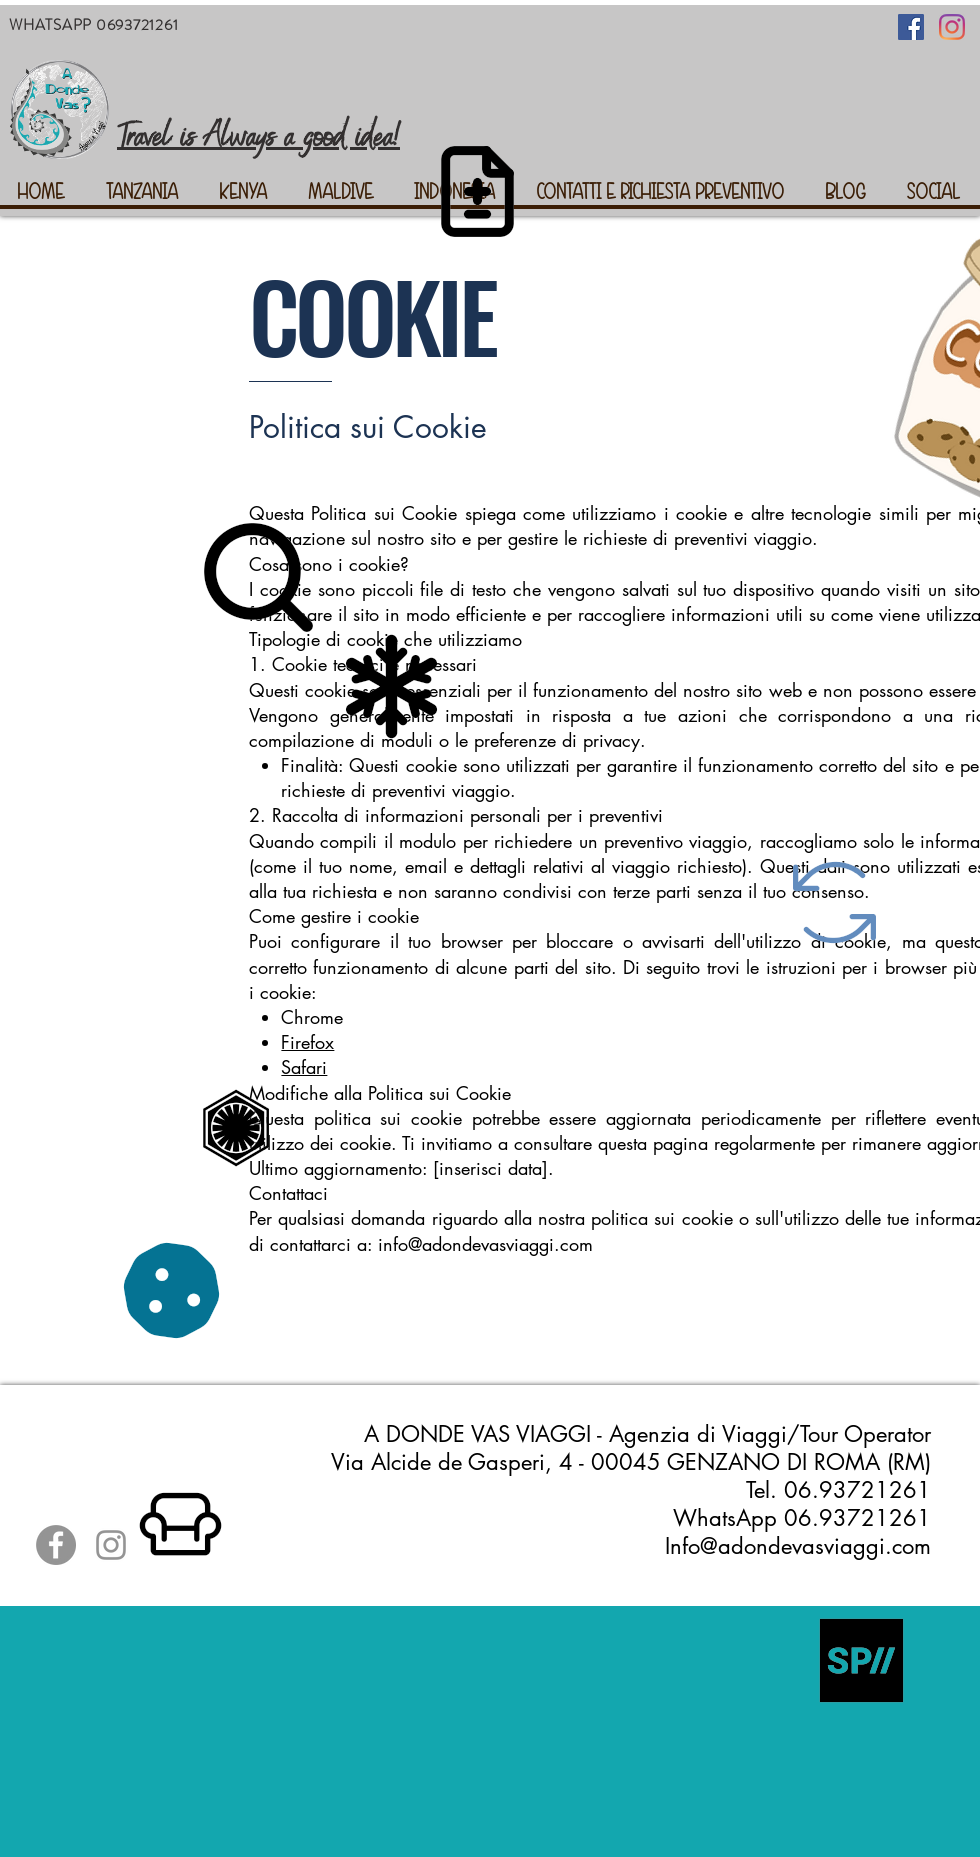 Image resolution: width=980 pixels, height=1857 pixels. I want to click on activate cooling or air conditioning mode, so click(391, 686).